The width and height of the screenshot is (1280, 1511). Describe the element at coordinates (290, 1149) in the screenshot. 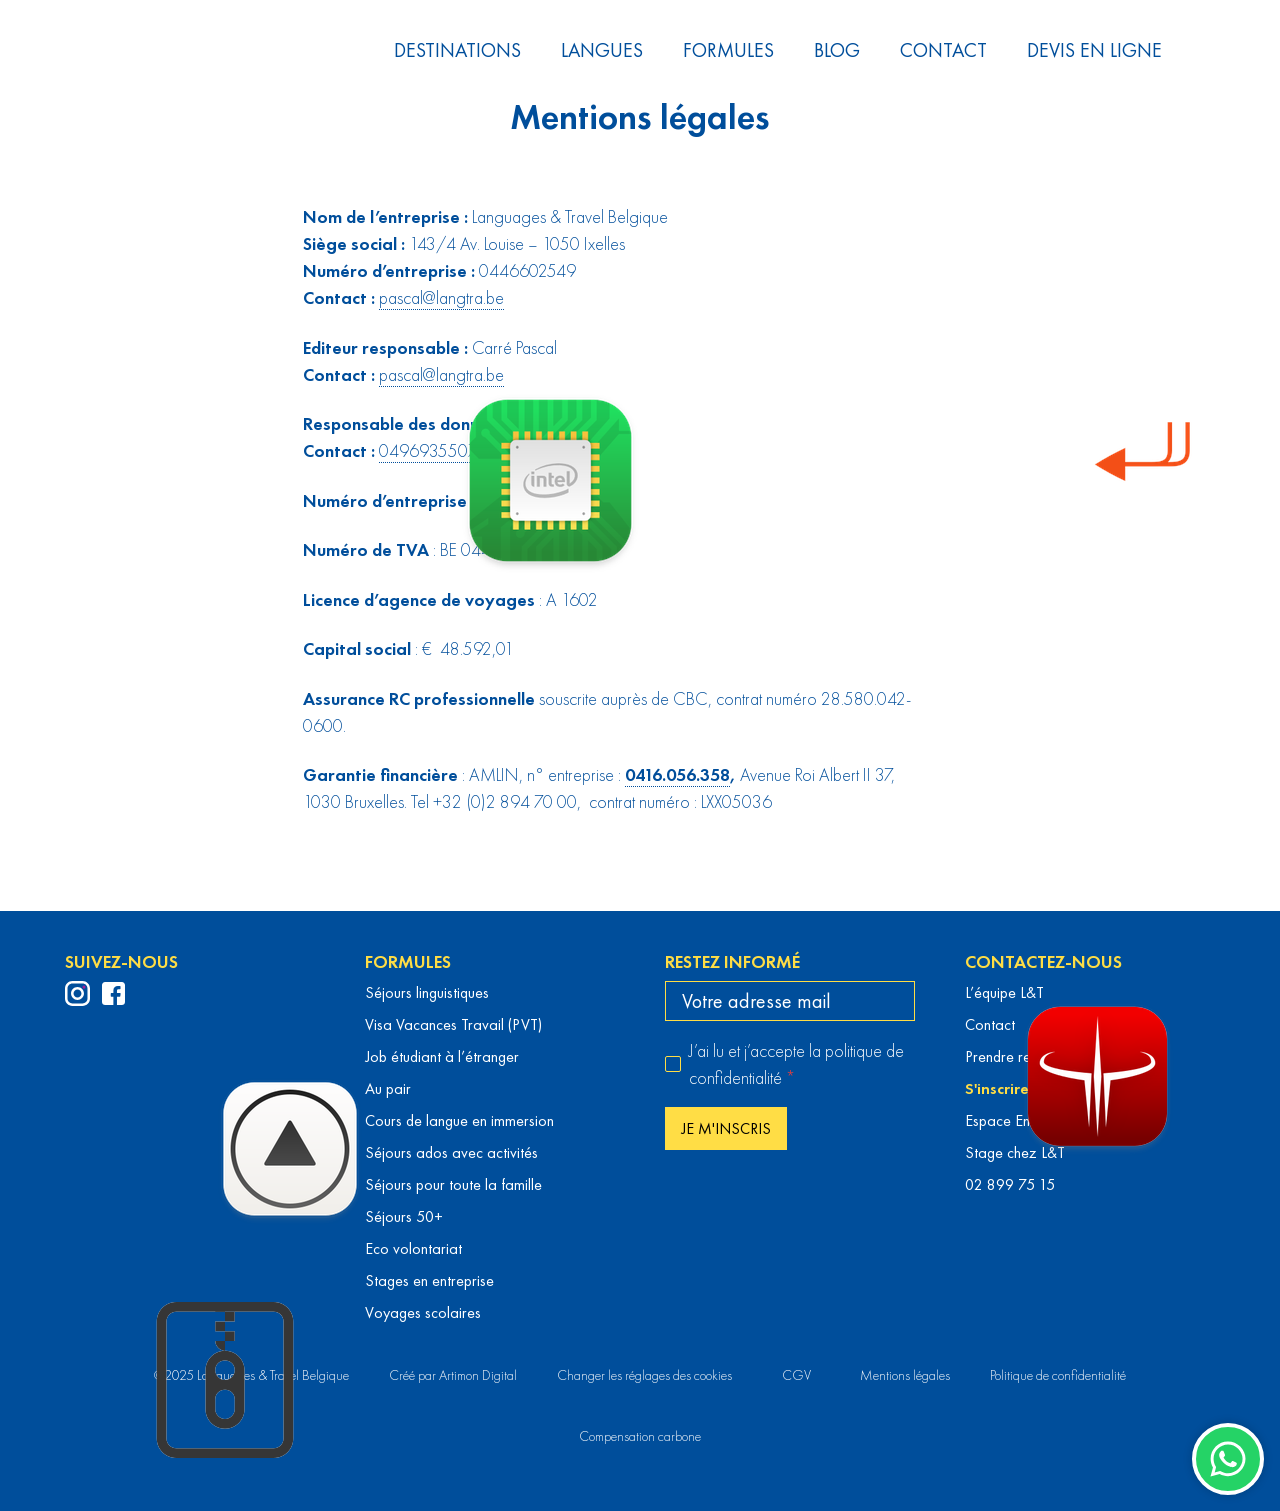

I see `launch AppImageLauncher application` at that location.